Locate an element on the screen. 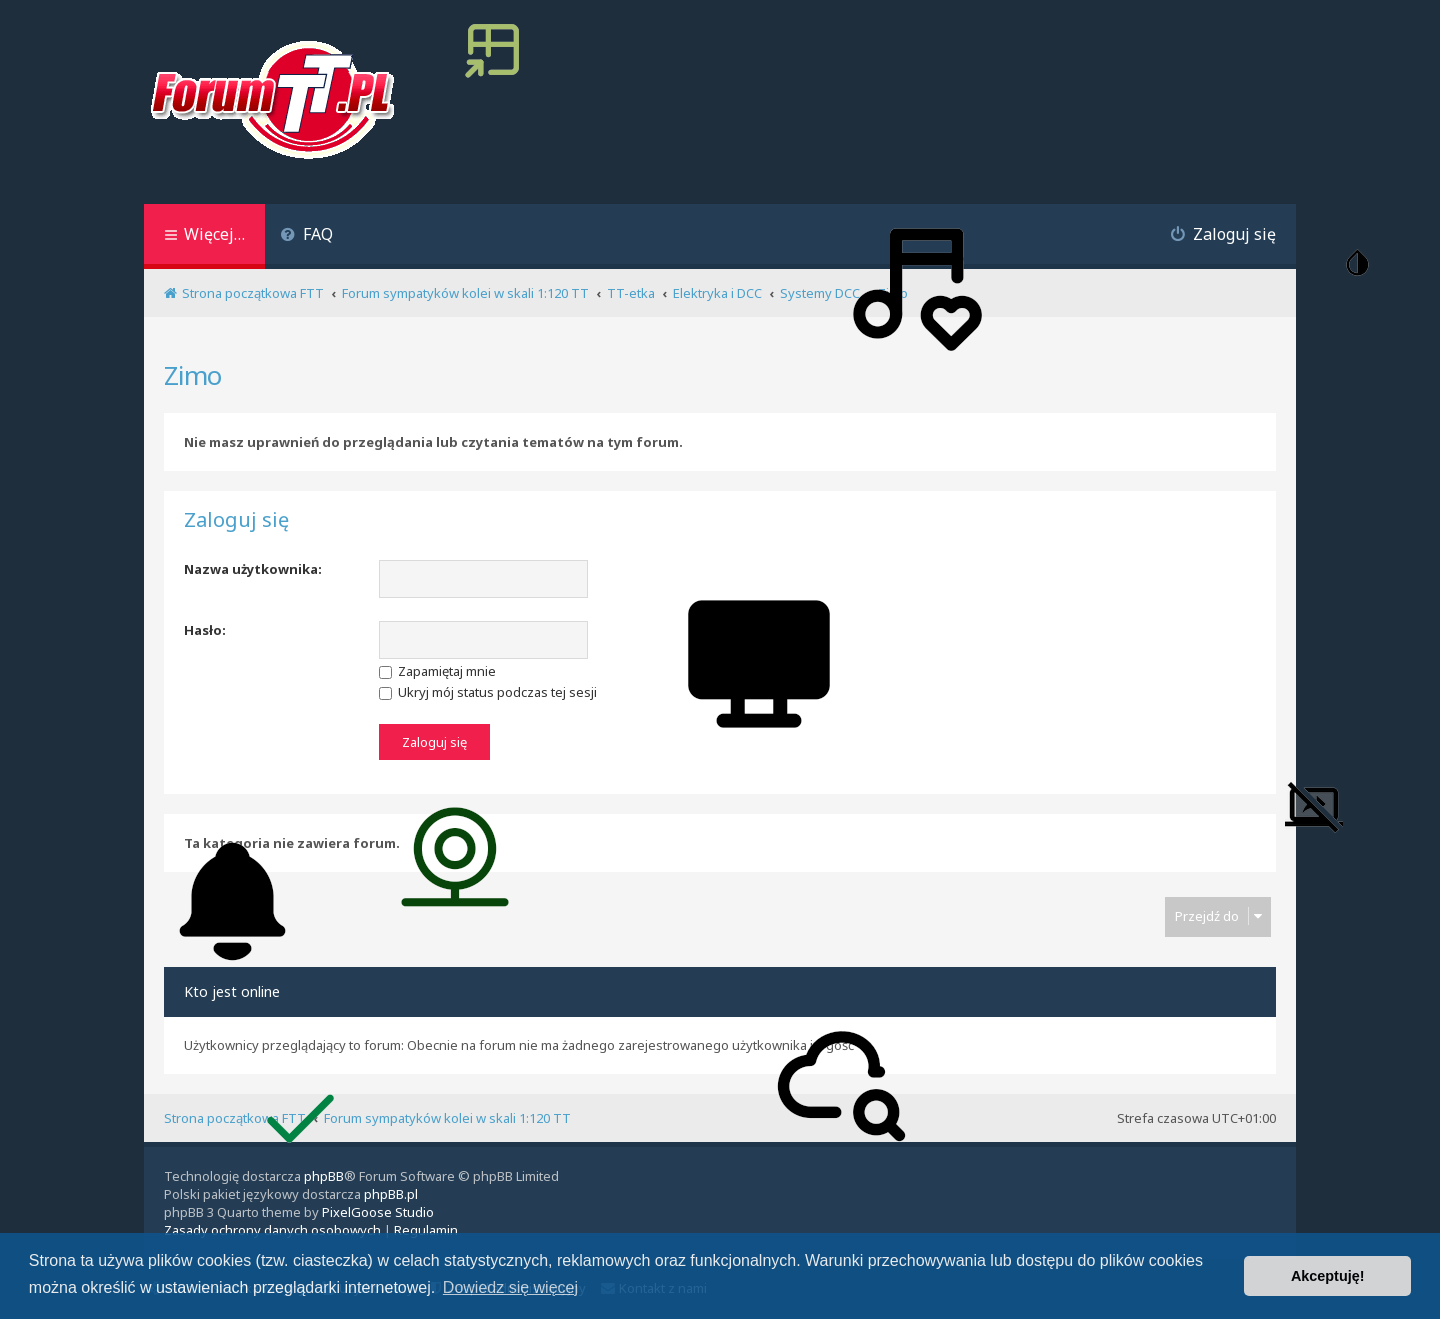 This screenshot has width=1440, height=1319. toggle color inversion or contrast settings is located at coordinates (1357, 262).